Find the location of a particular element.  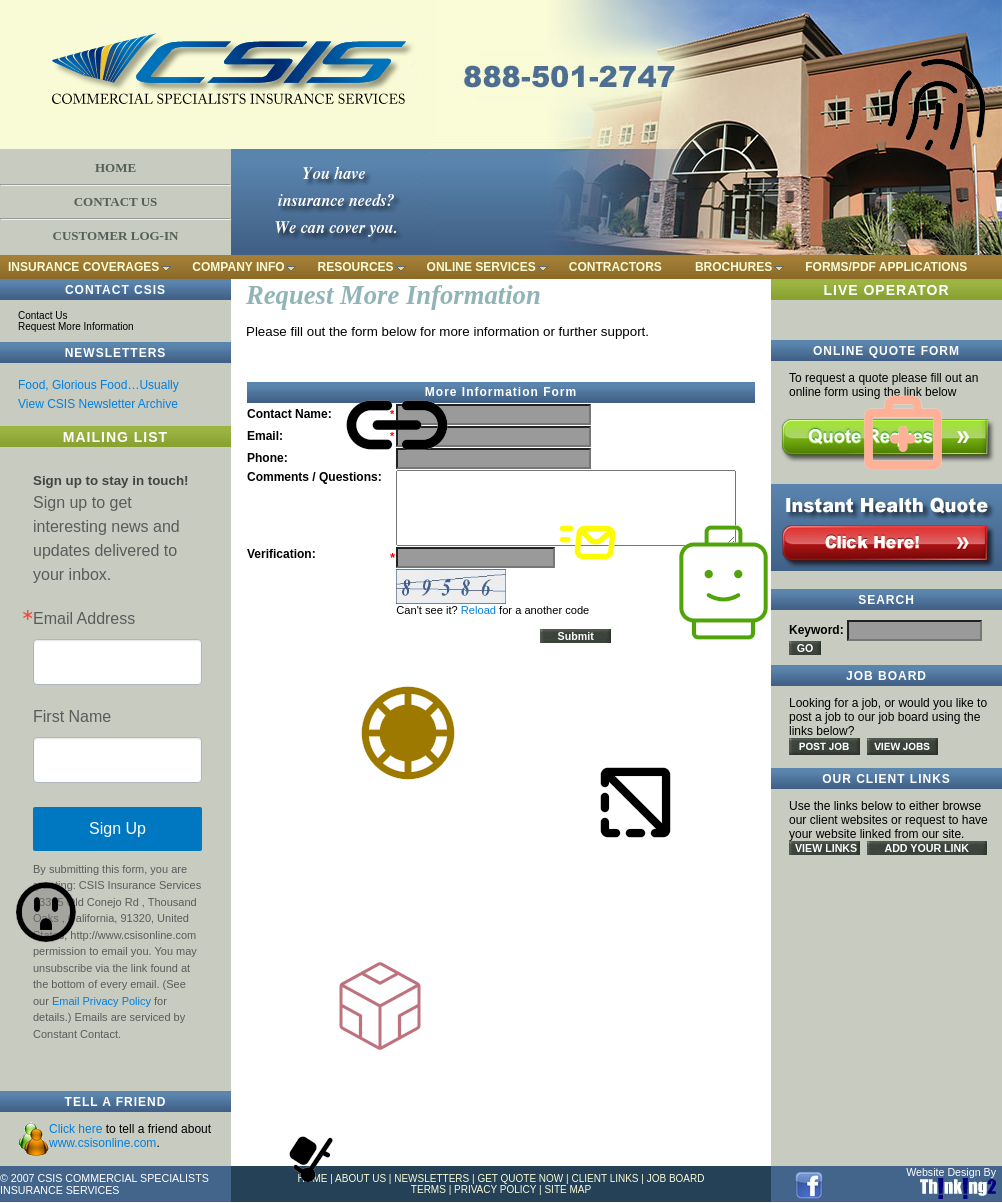

indicates power outlet or electrical socket availability is located at coordinates (46, 912).